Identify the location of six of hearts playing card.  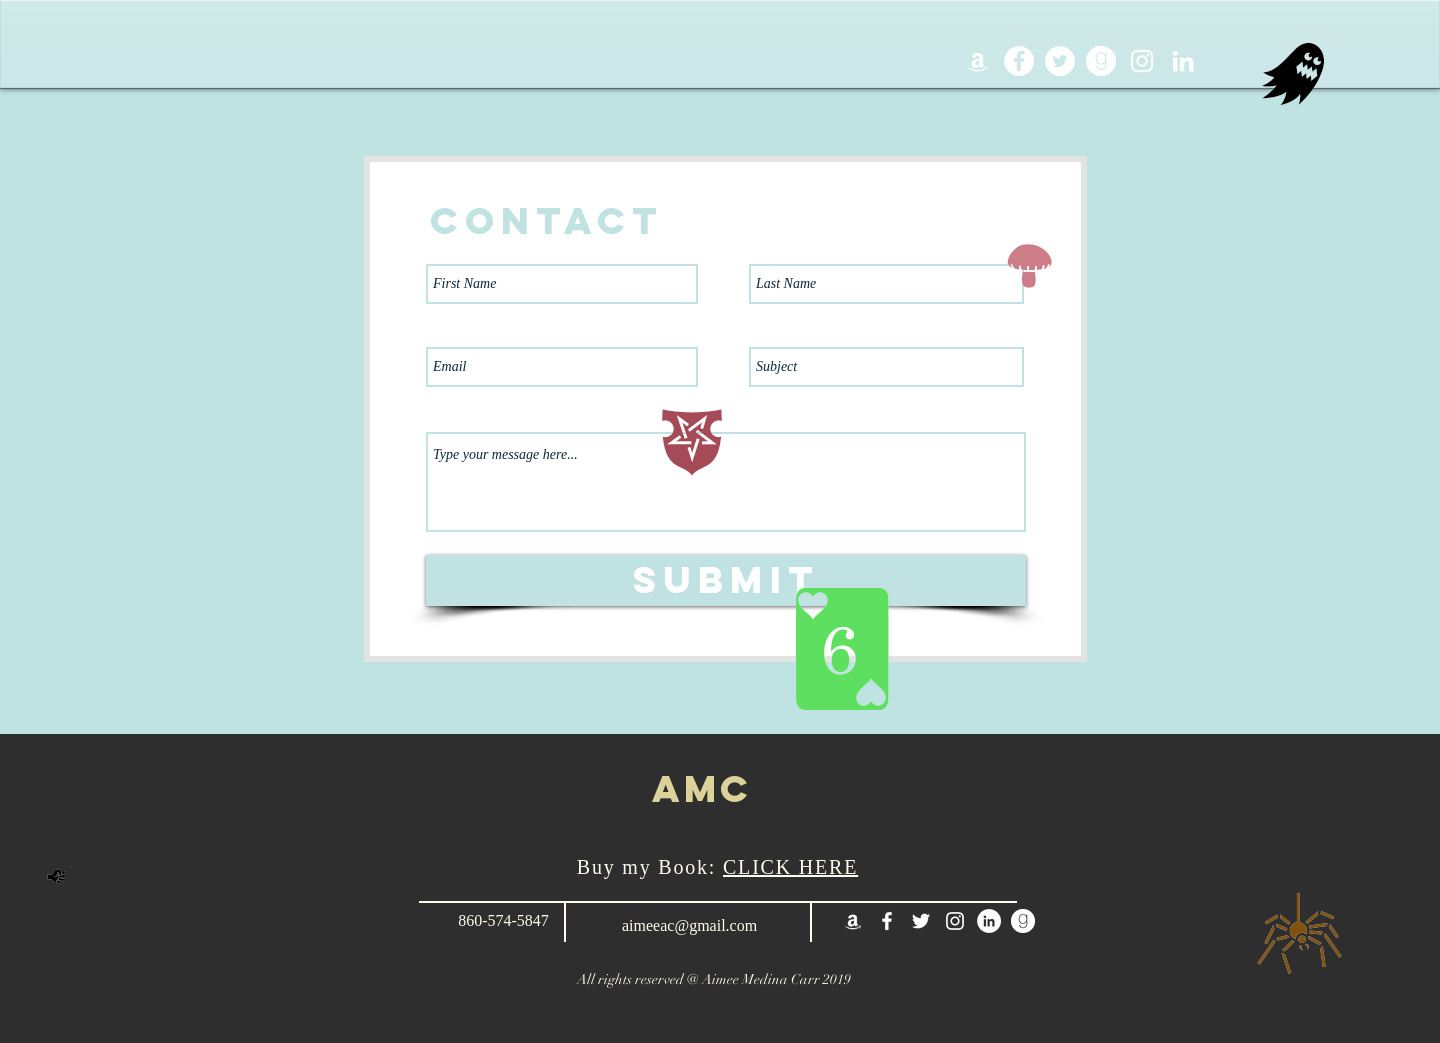
(842, 649).